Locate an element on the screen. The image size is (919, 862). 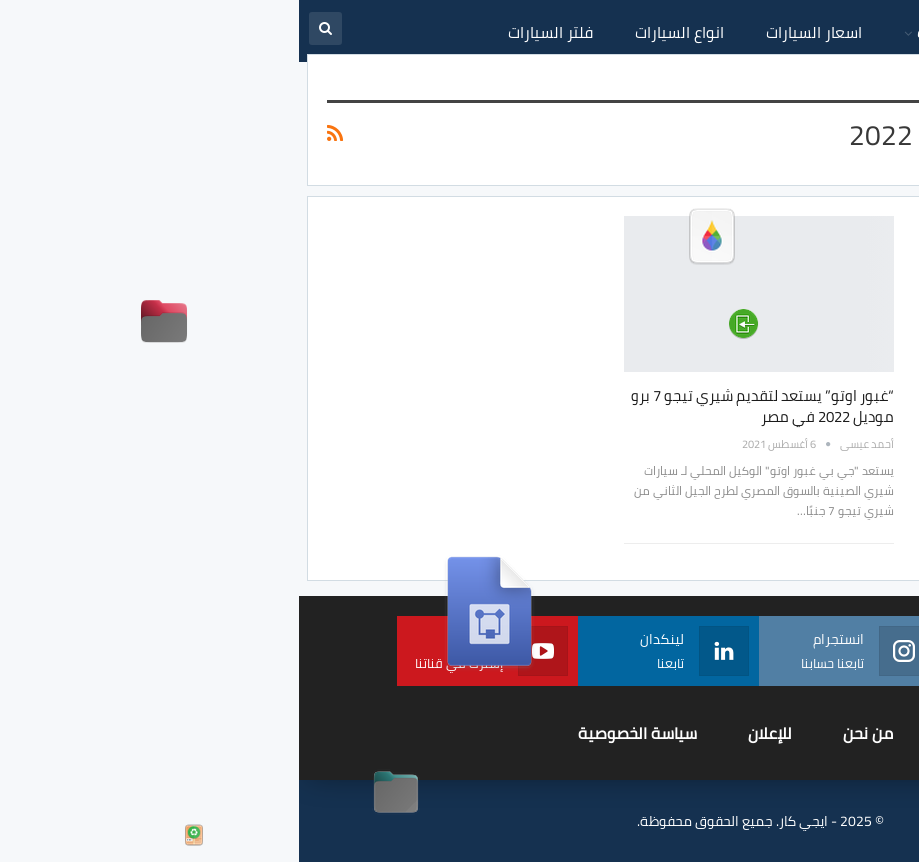
a Microsoft Visio diagram file is located at coordinates (489, 613).